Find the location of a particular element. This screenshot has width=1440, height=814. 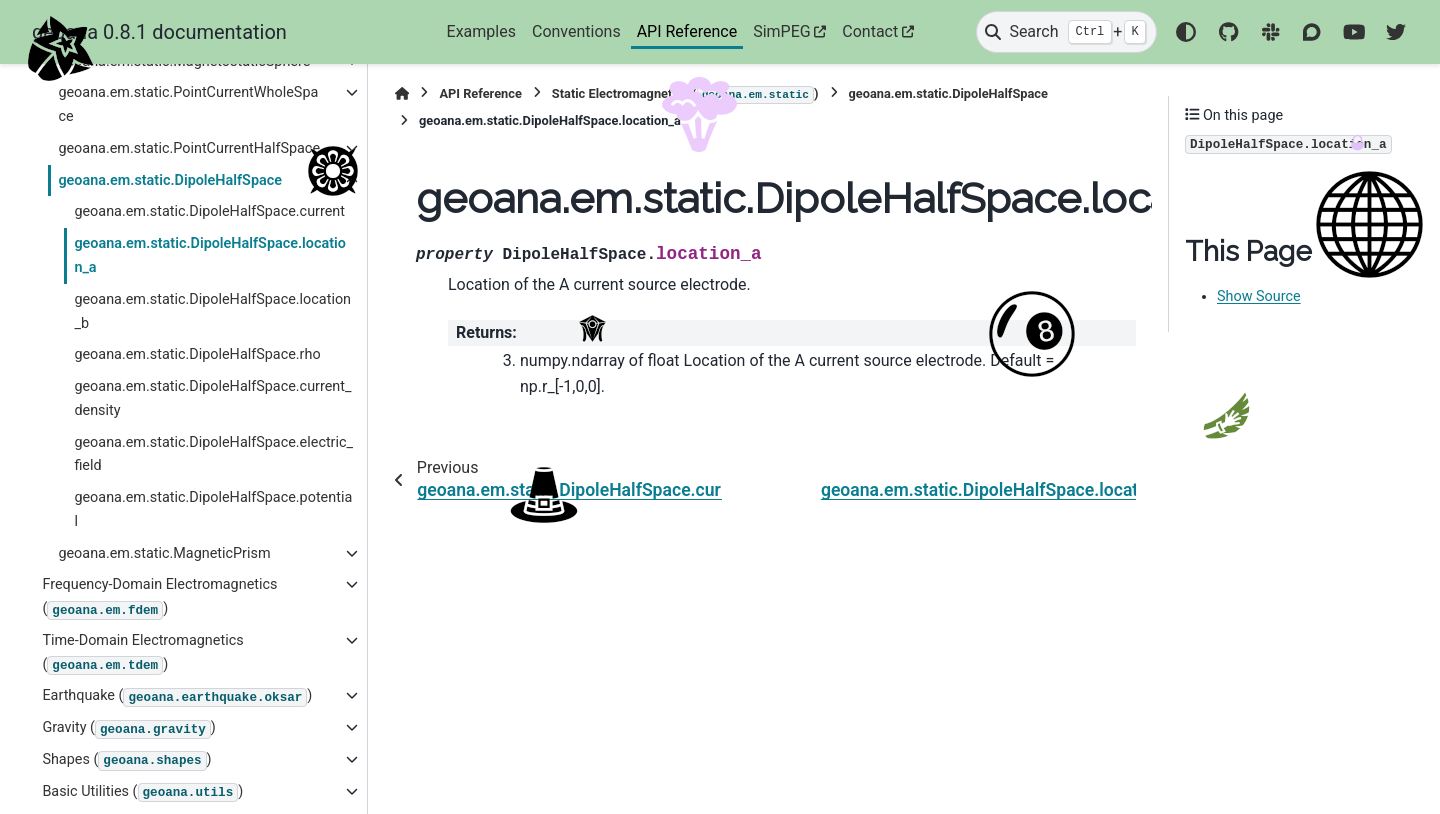

thanksgiving-themed content or seasonal event is located at coordinates (544, 495).